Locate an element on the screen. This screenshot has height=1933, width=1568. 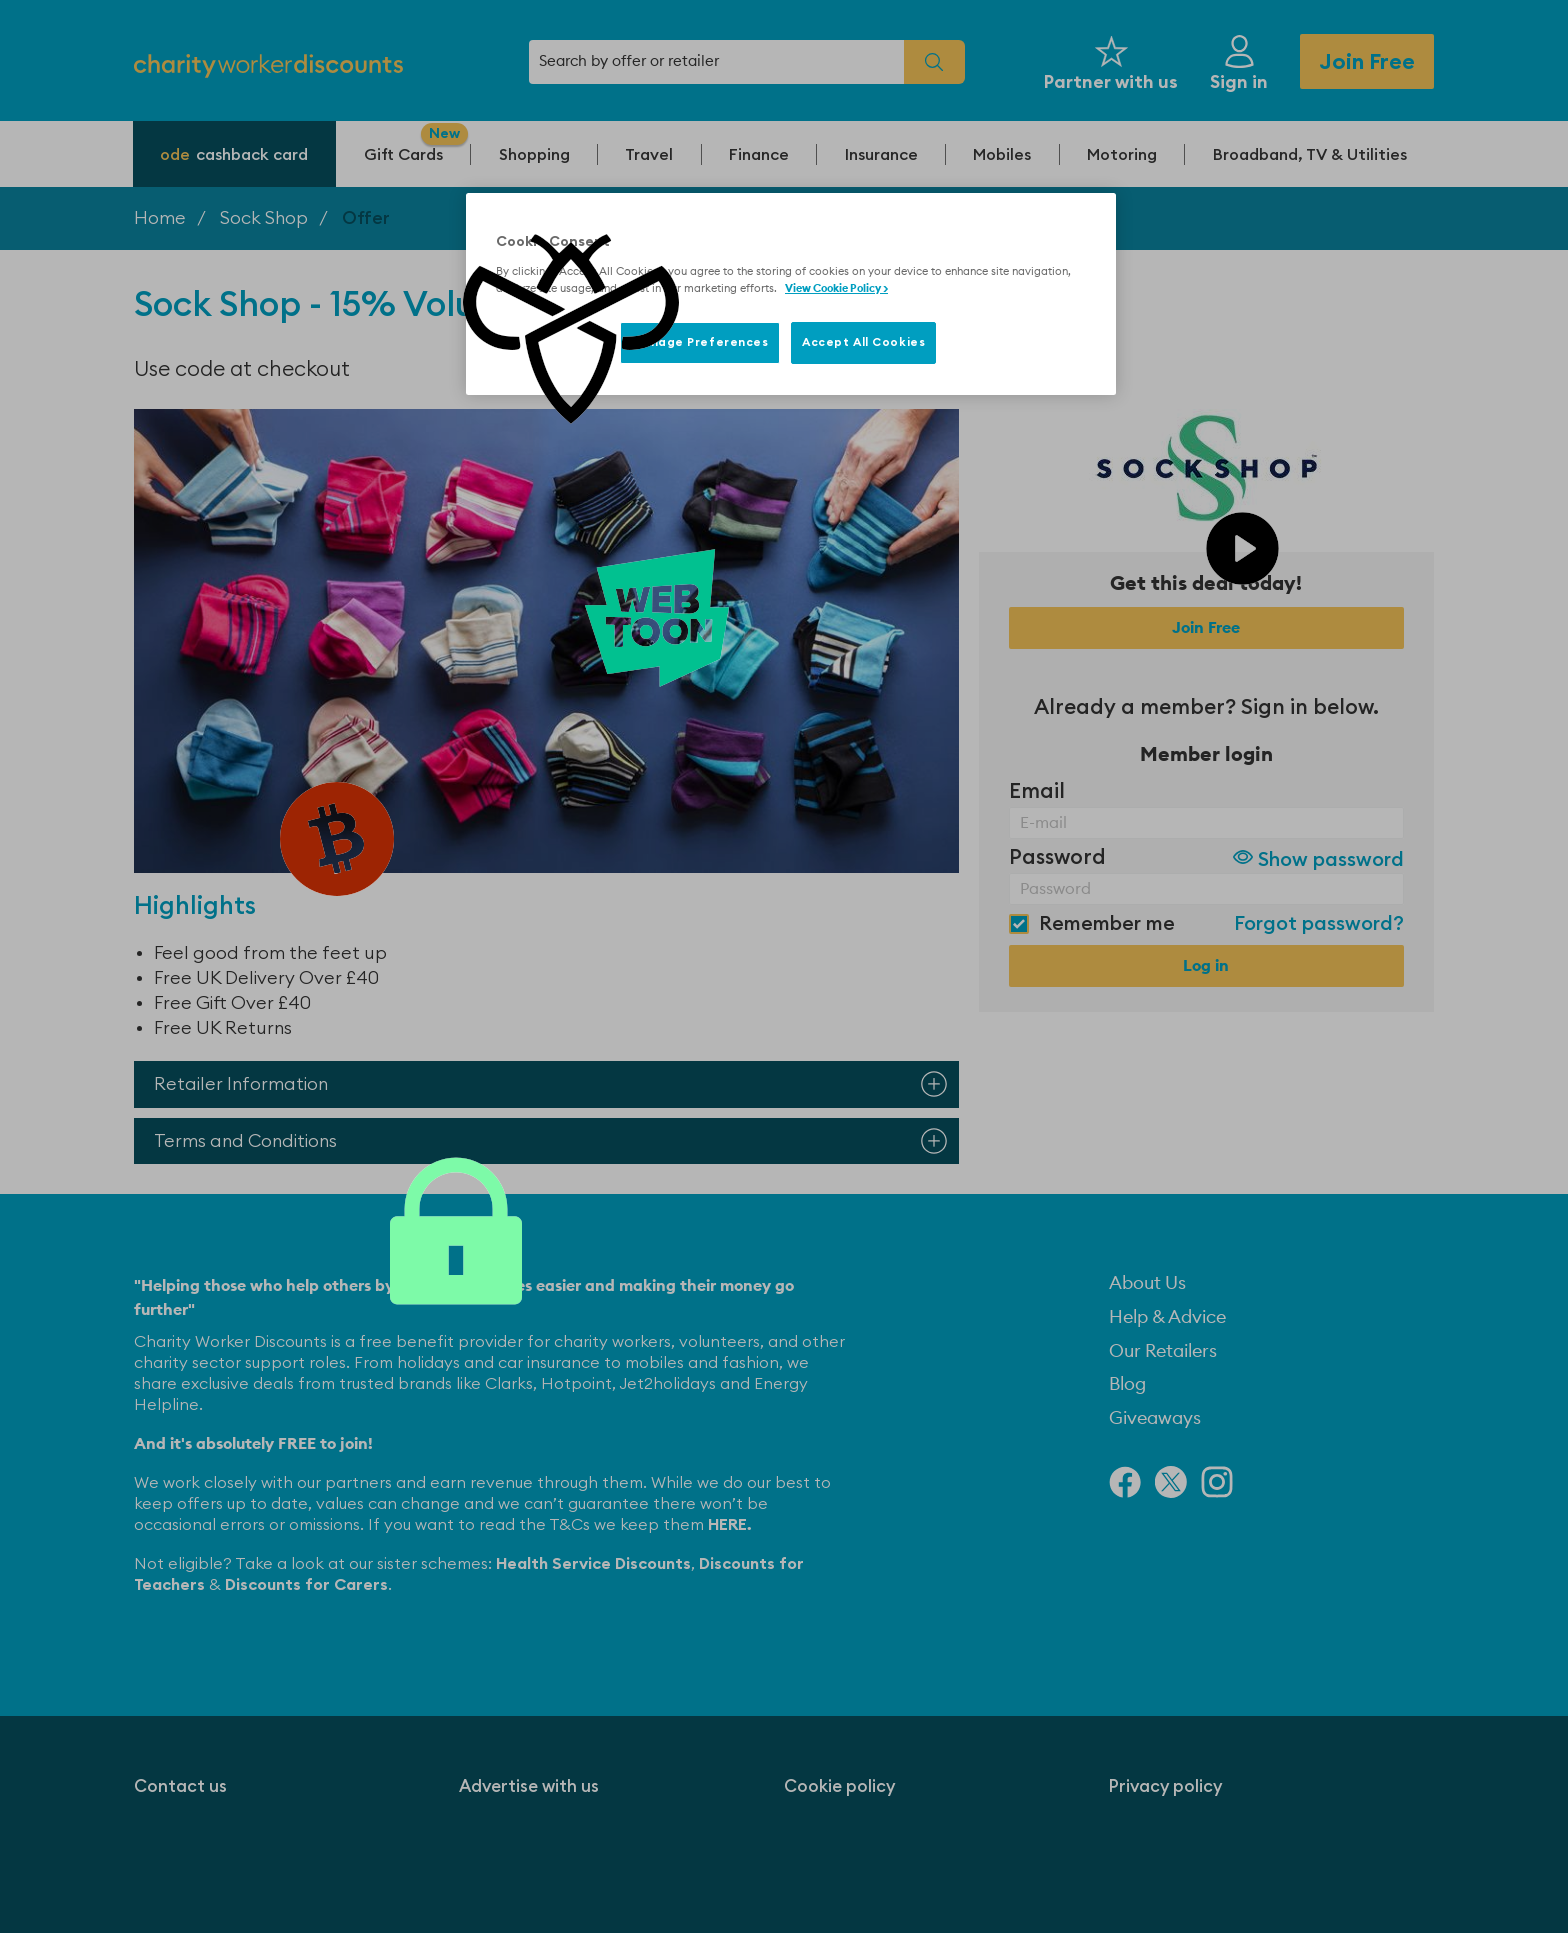
play media or video content is located at coordinates (1242, 548).